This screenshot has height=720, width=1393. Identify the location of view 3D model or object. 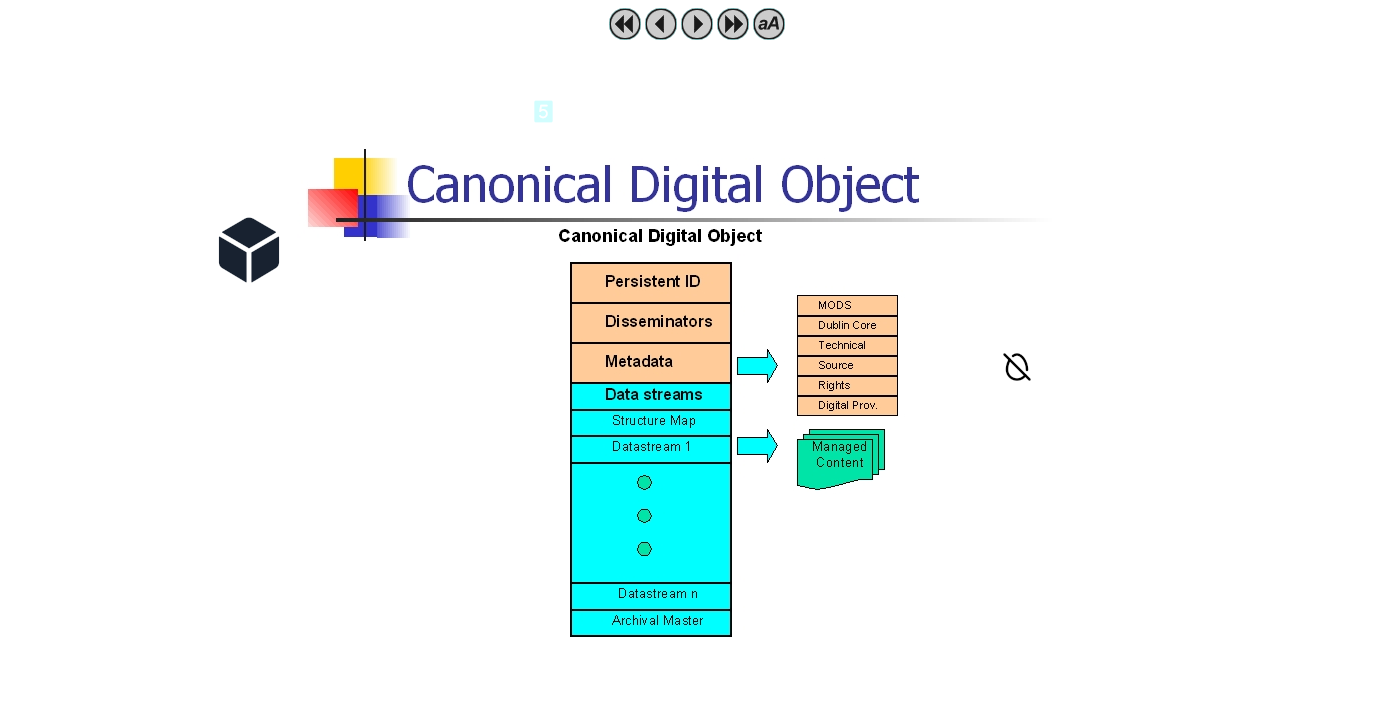
(249, 250).